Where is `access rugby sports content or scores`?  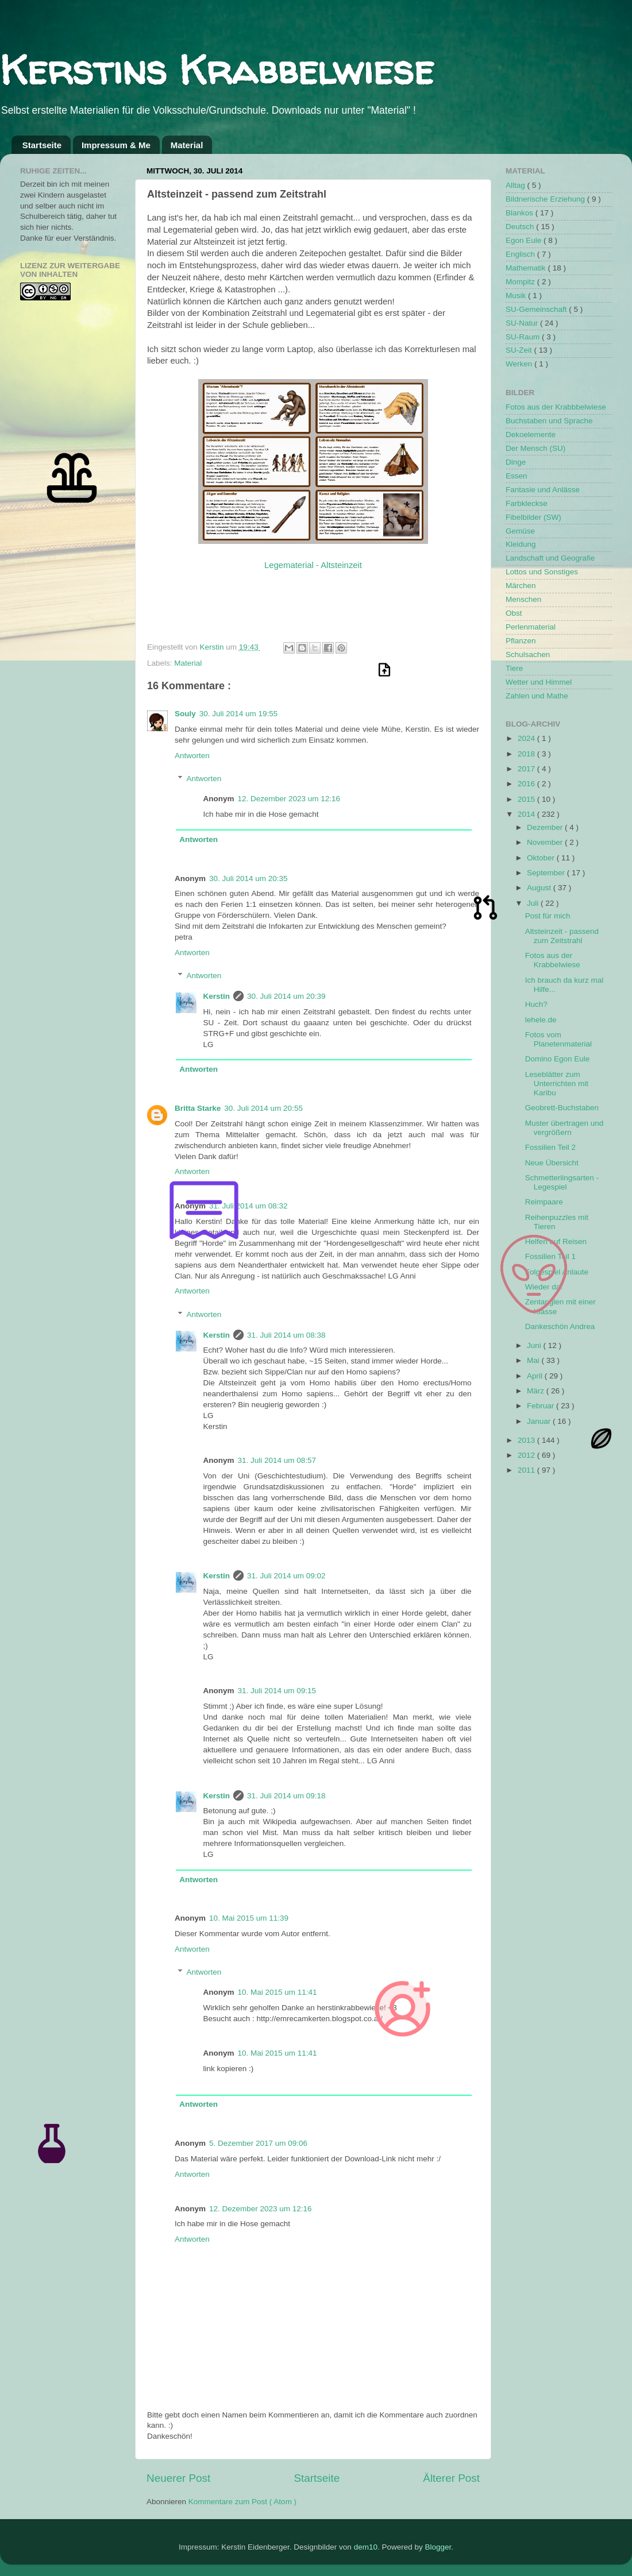 access rugby sports content or scores is located at coordinates (601, 1438).